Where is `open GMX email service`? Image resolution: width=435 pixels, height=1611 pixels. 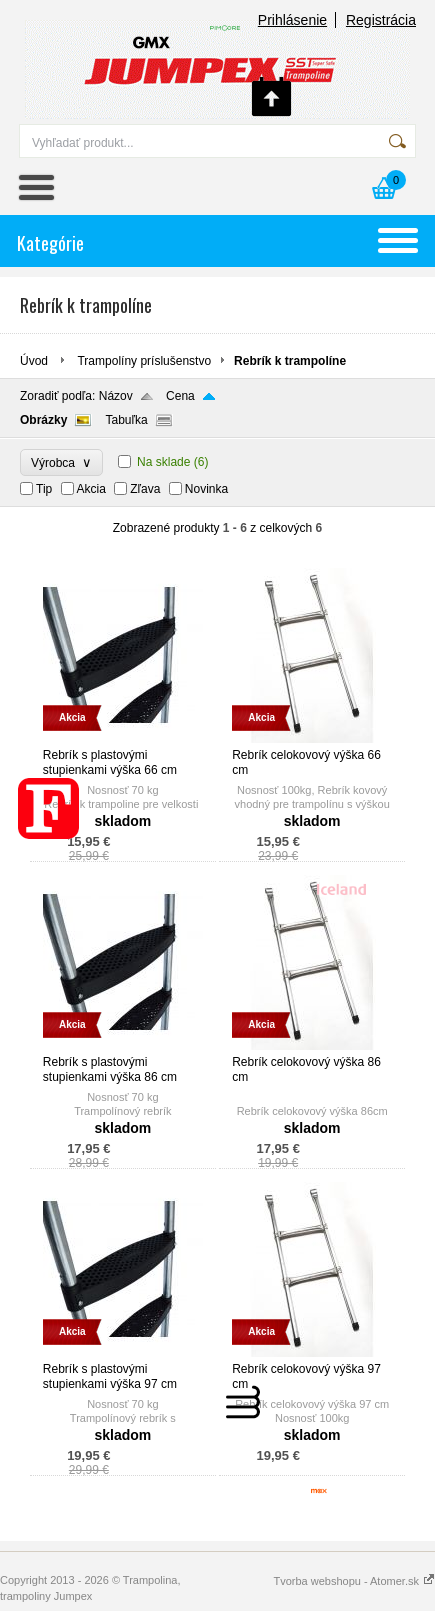 open GMX email service is located at coordinates (151, 42).